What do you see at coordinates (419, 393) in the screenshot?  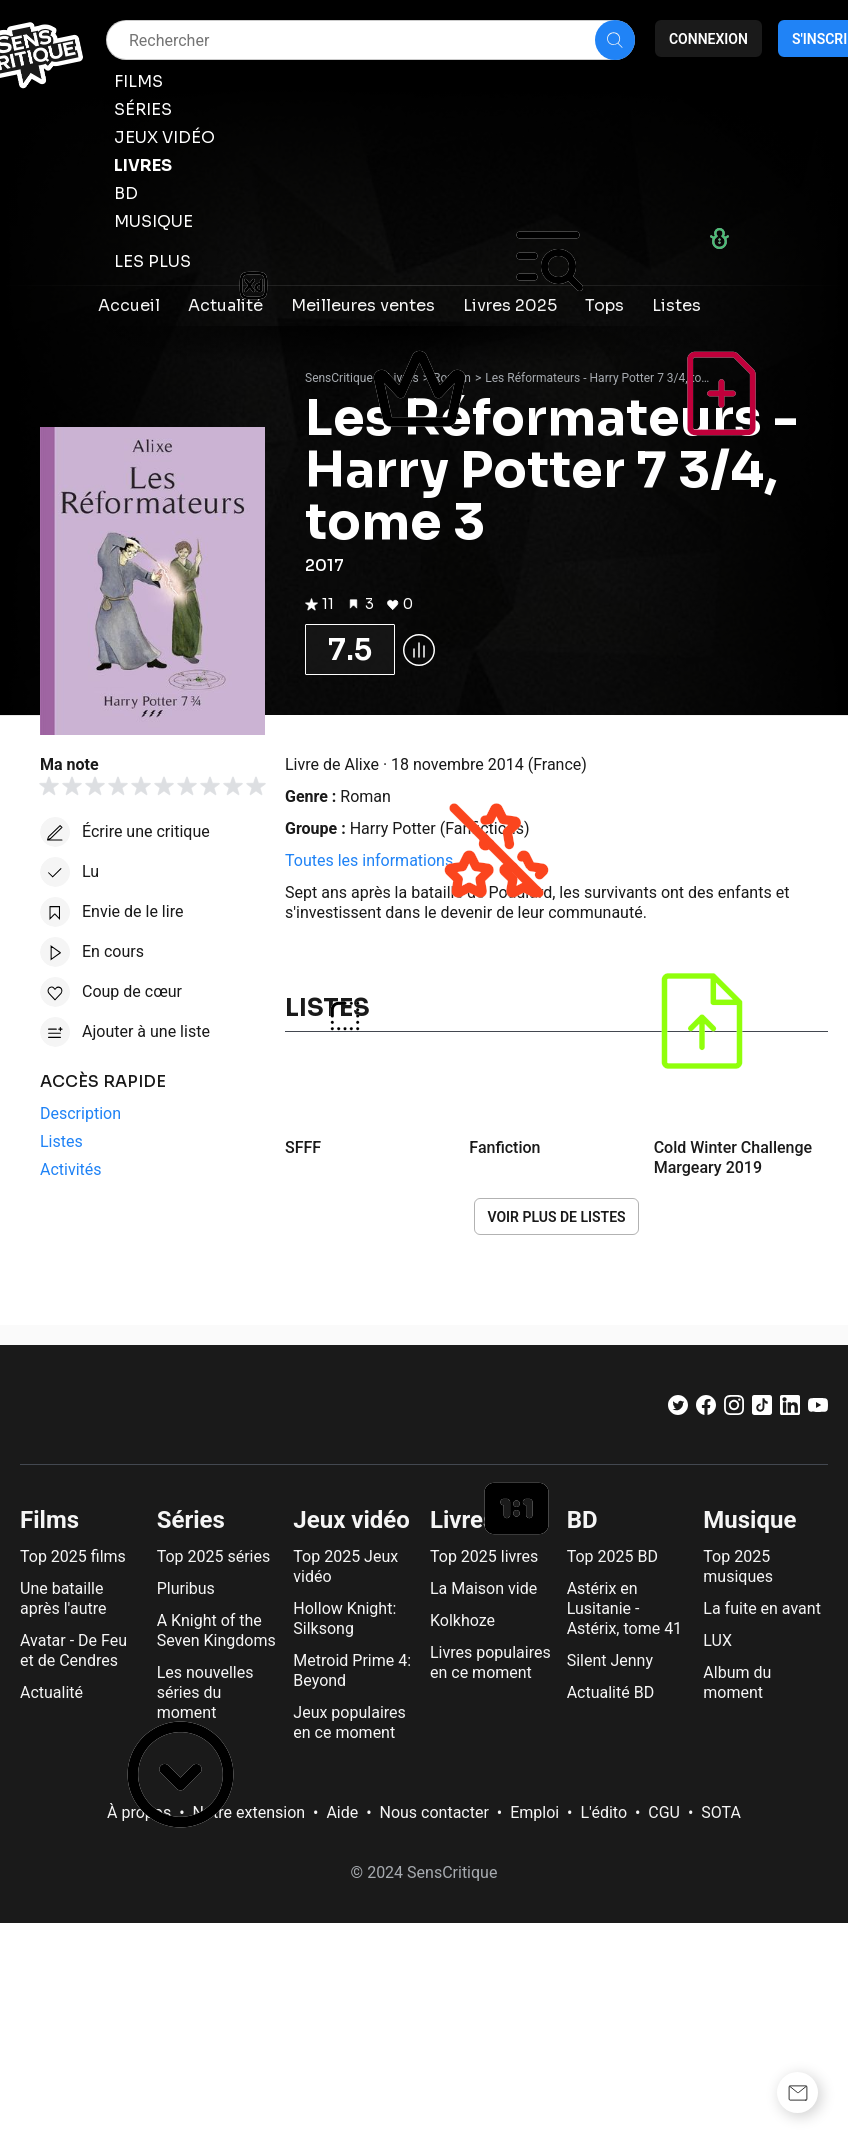 I see `indicates premium or VIP membership status` at bounding box center [419, 393].